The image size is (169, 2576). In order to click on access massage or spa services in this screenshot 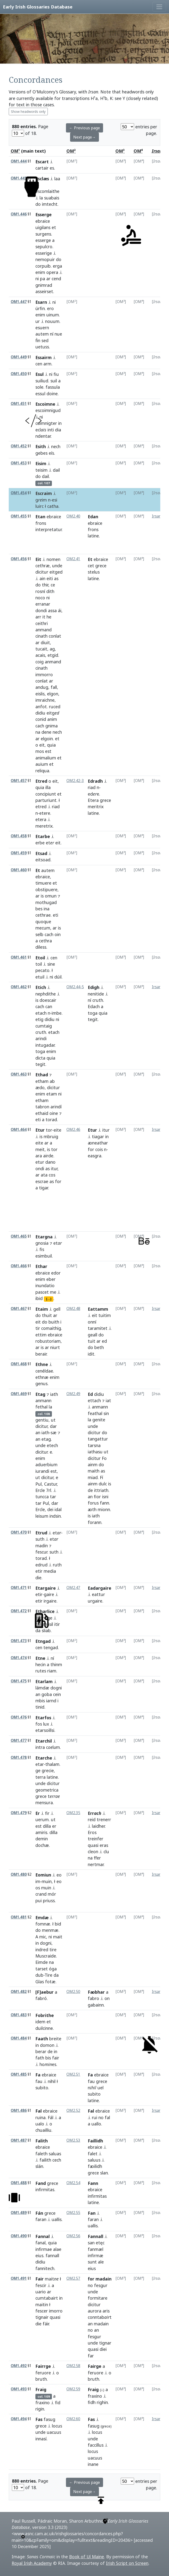, I will do `click(132, 234)`.